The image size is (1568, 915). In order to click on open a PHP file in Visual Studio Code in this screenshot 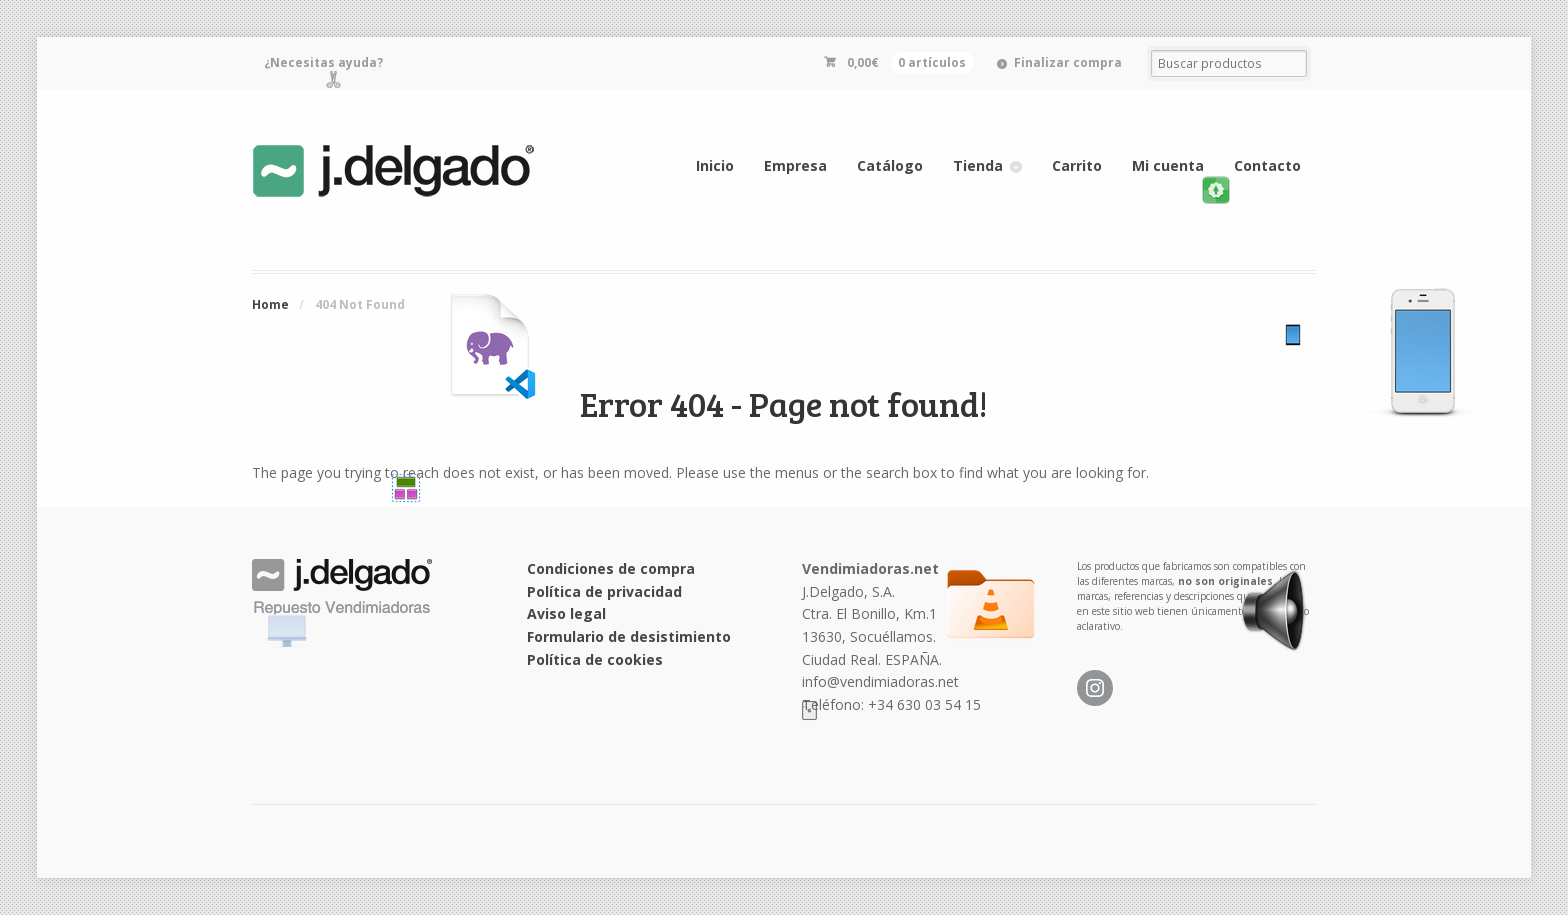, I will do `click(490, 347)`.